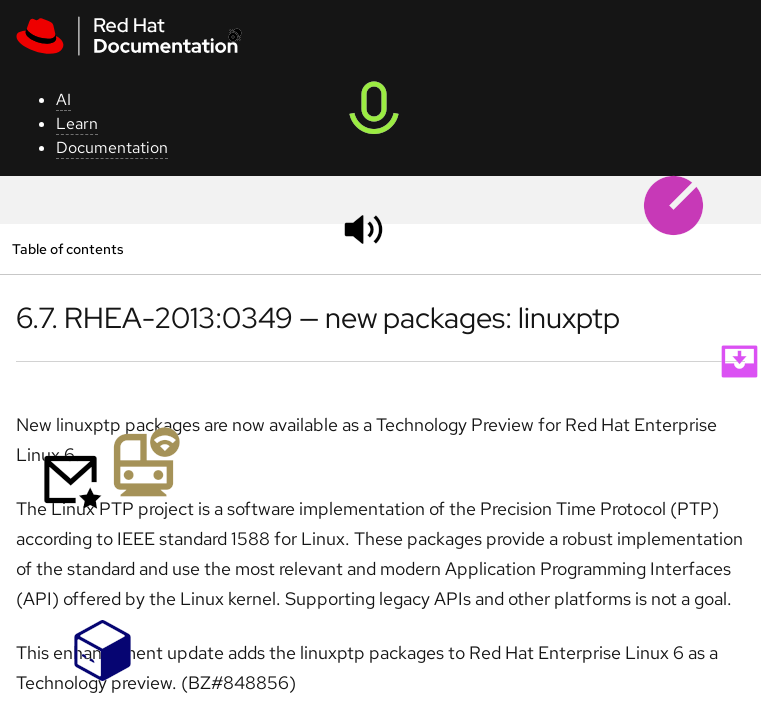  Describe the element at coordinates (102, 650) in the screenshot. I see `opentofu infrastructure as code platform` at that location.